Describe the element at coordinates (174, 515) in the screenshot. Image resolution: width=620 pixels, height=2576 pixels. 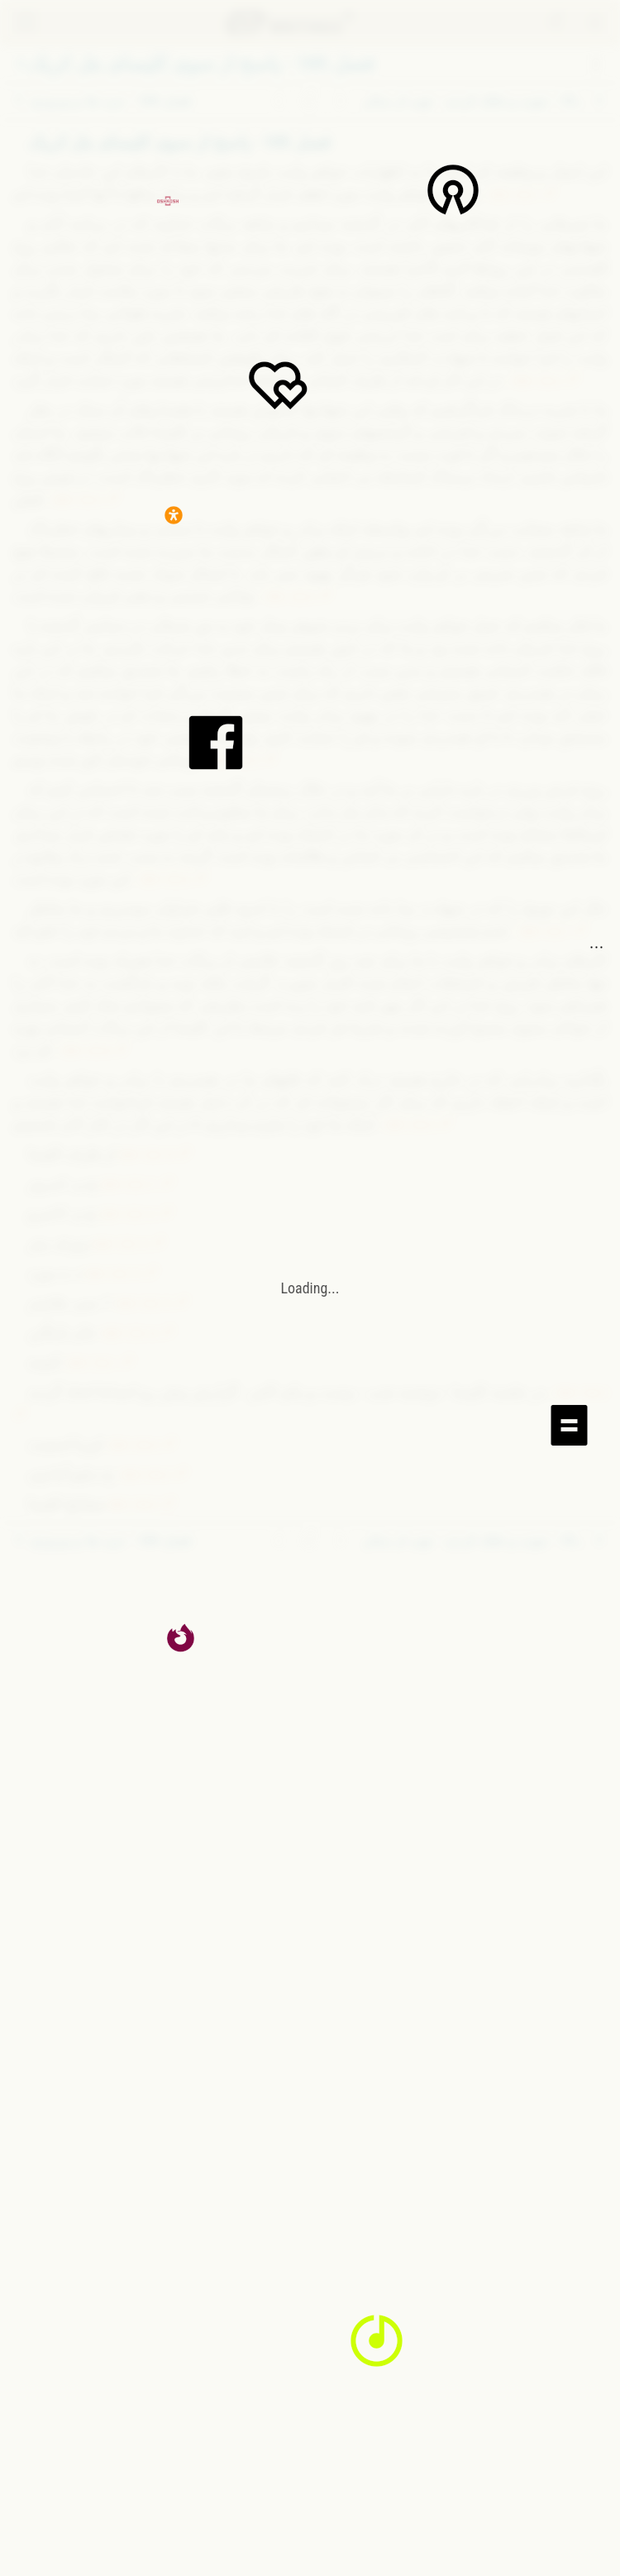
I see `enable accessibility features` at that location.